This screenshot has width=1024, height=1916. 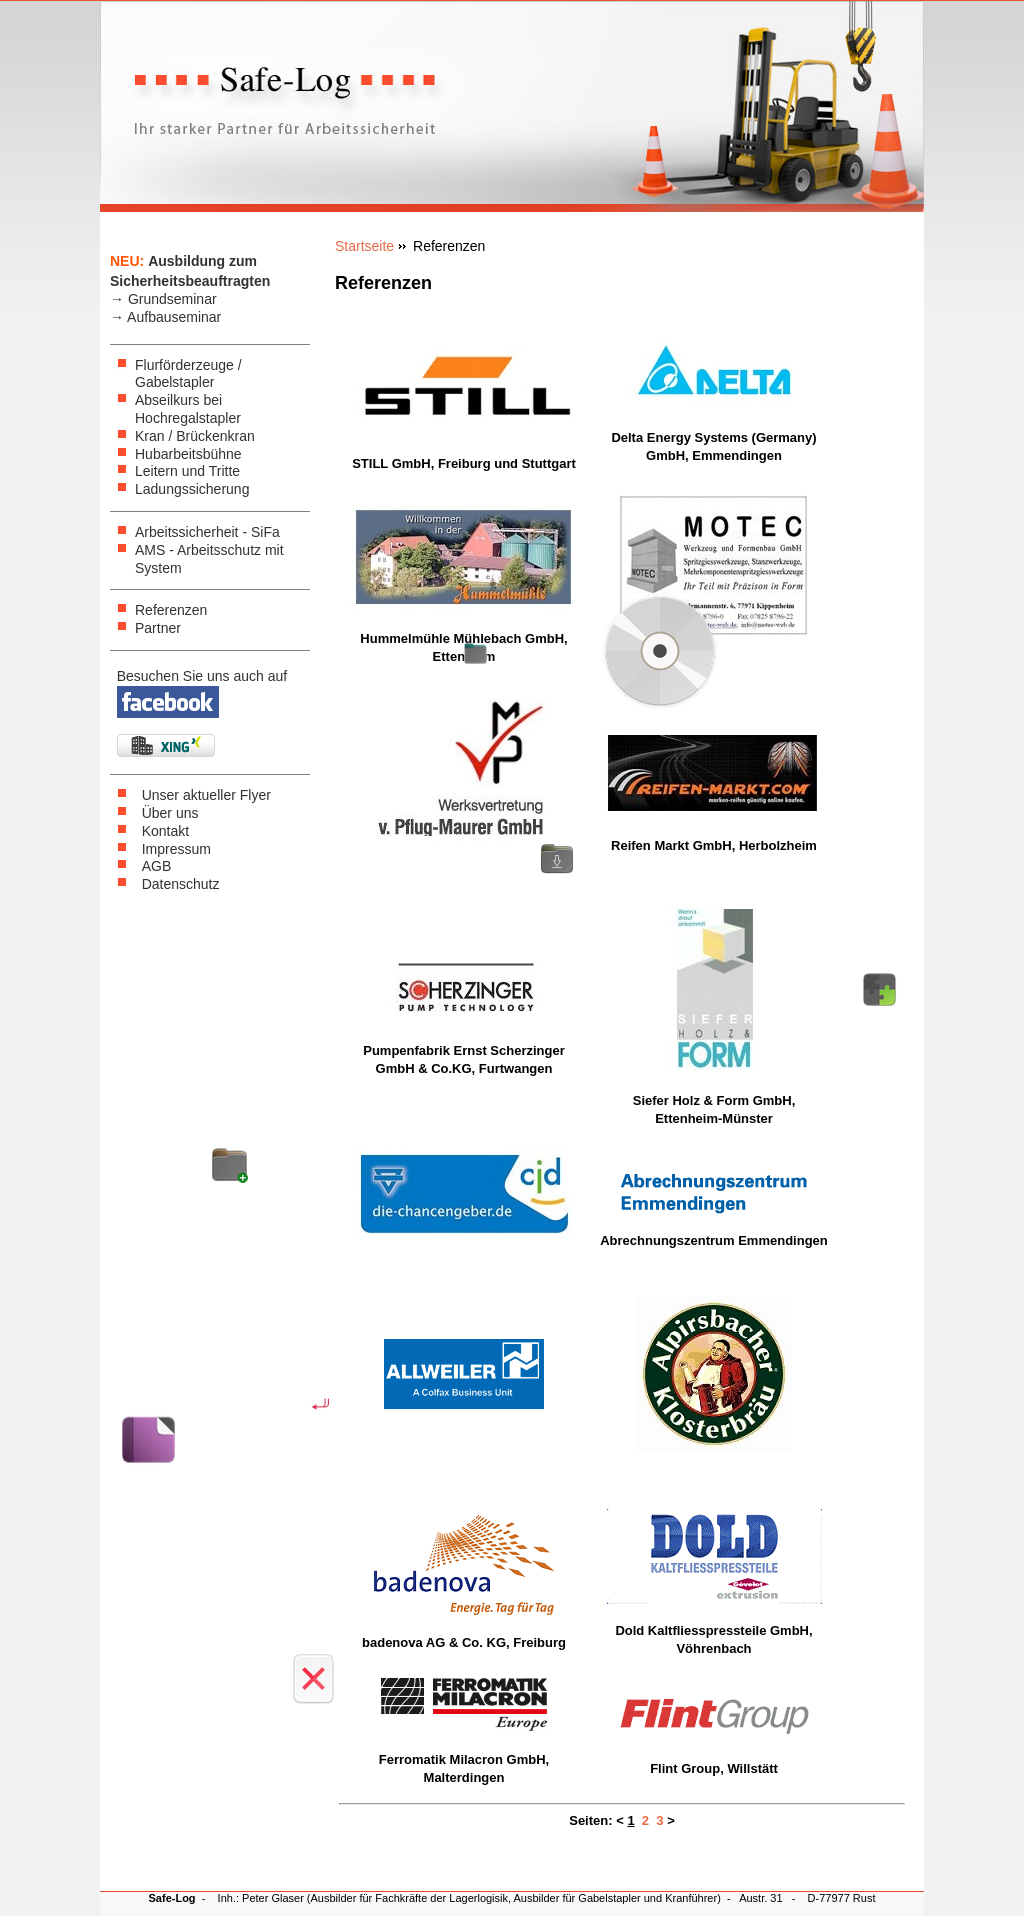 What do you see at coordinates (320, 1403) in the screenshot?
I see `reply to all recipients of an email` at bounding box center [320, 1403].